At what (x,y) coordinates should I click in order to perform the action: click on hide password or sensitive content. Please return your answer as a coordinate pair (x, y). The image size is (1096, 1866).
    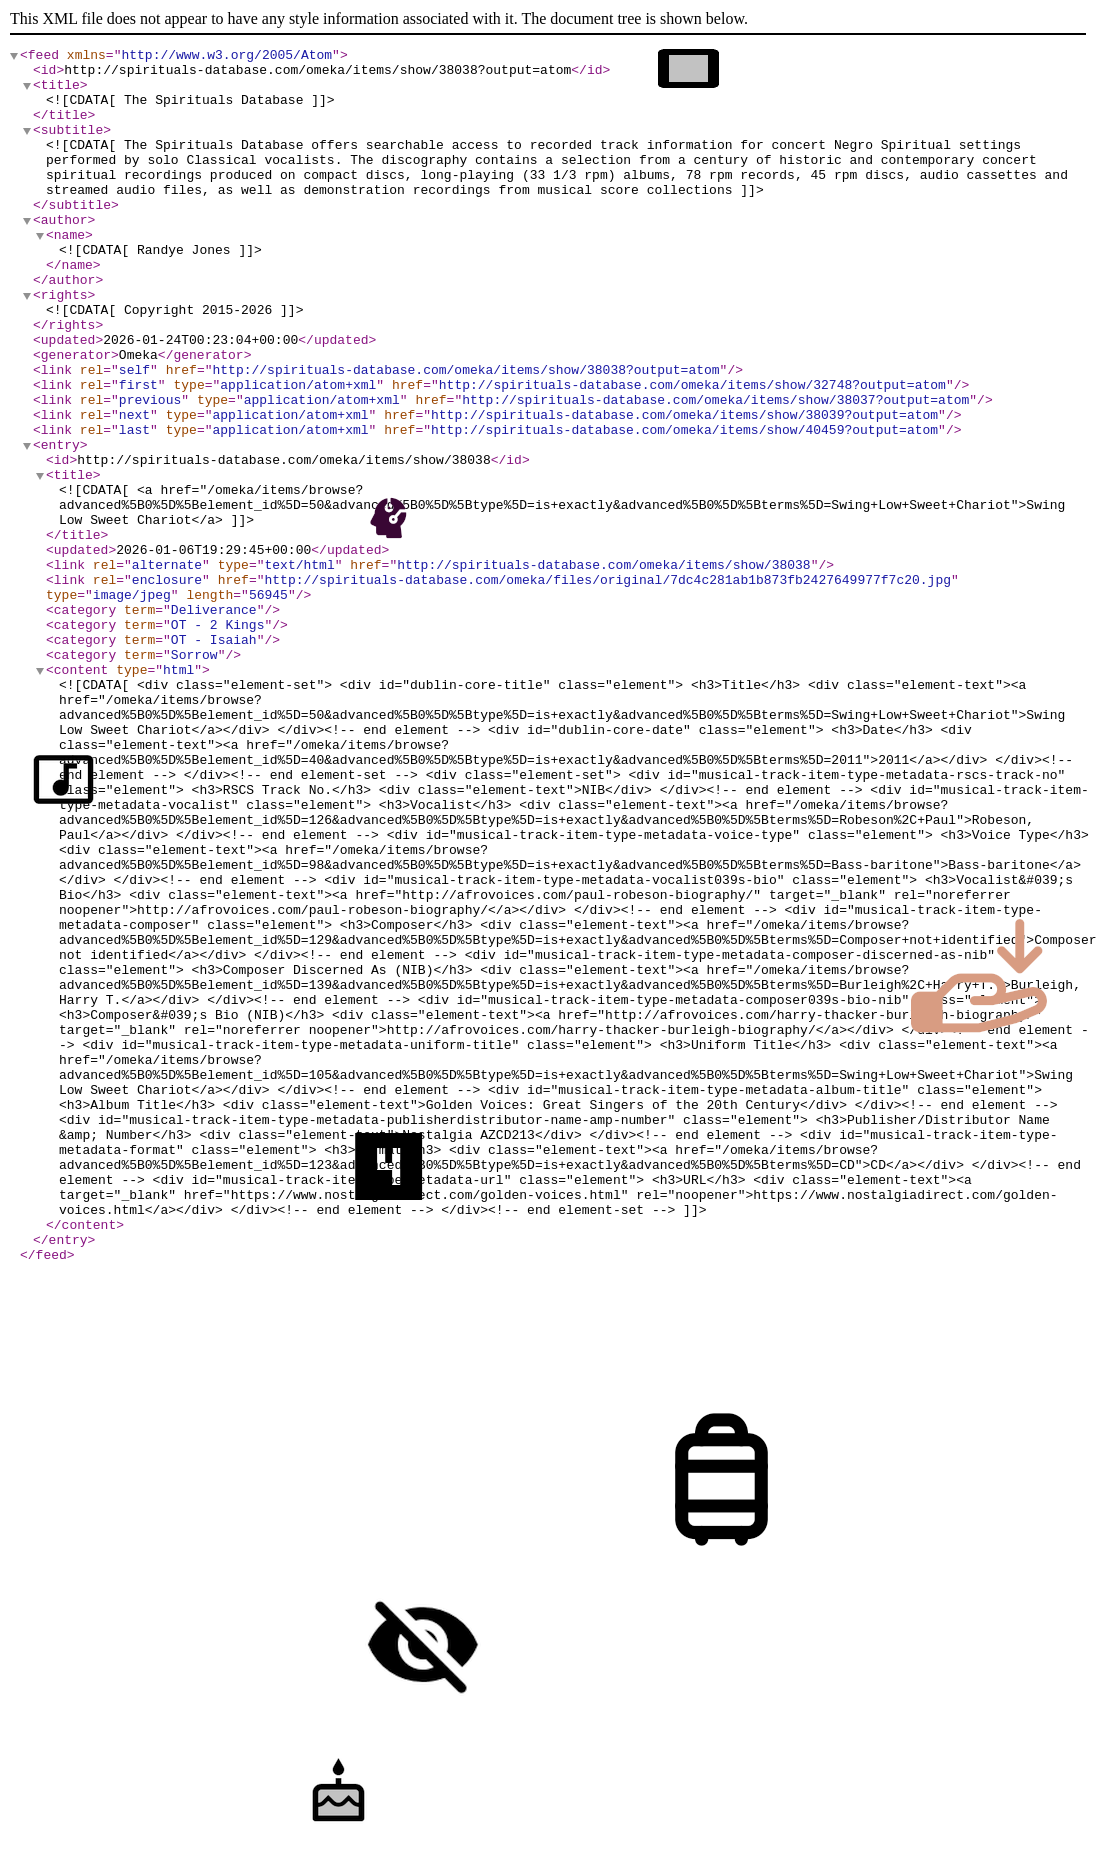
    Looking at the image, I should click on (423, 1647).